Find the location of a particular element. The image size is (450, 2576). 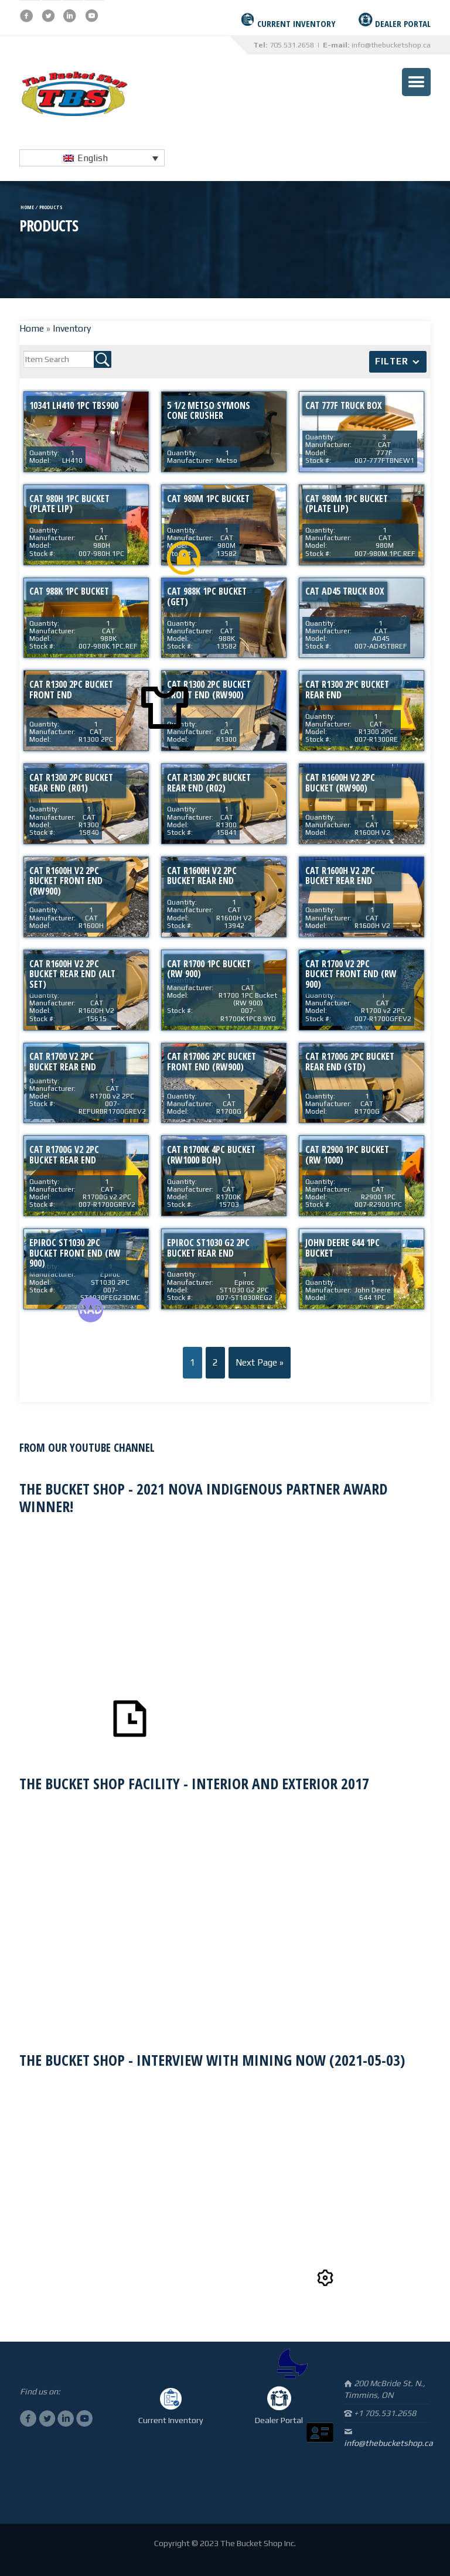

browse clothing or apparel items is located at coordinates (165, 708).